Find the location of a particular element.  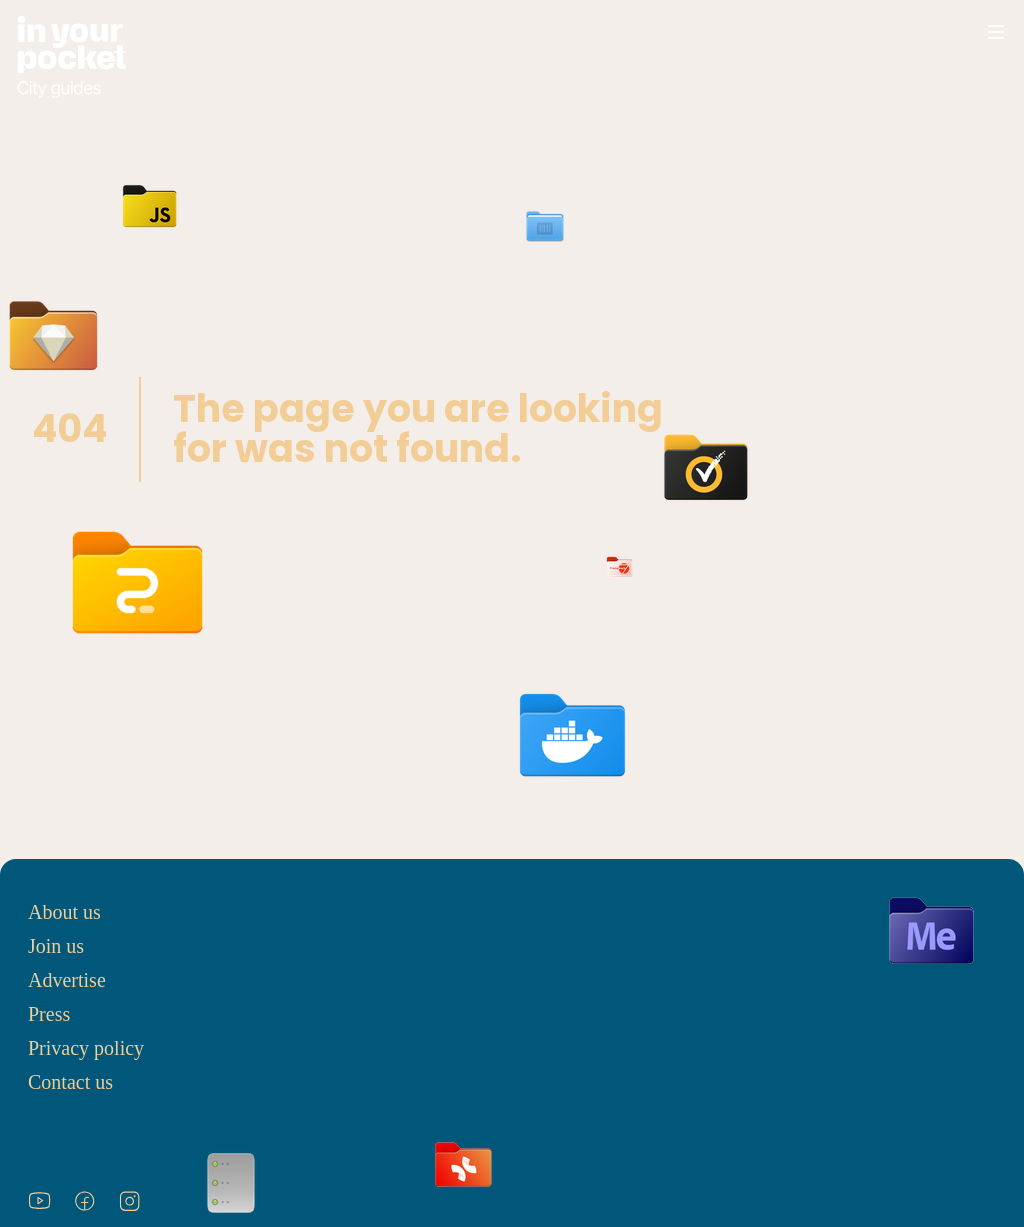

open folder containing scanned OCR documents is located at coordinates (545, 226).